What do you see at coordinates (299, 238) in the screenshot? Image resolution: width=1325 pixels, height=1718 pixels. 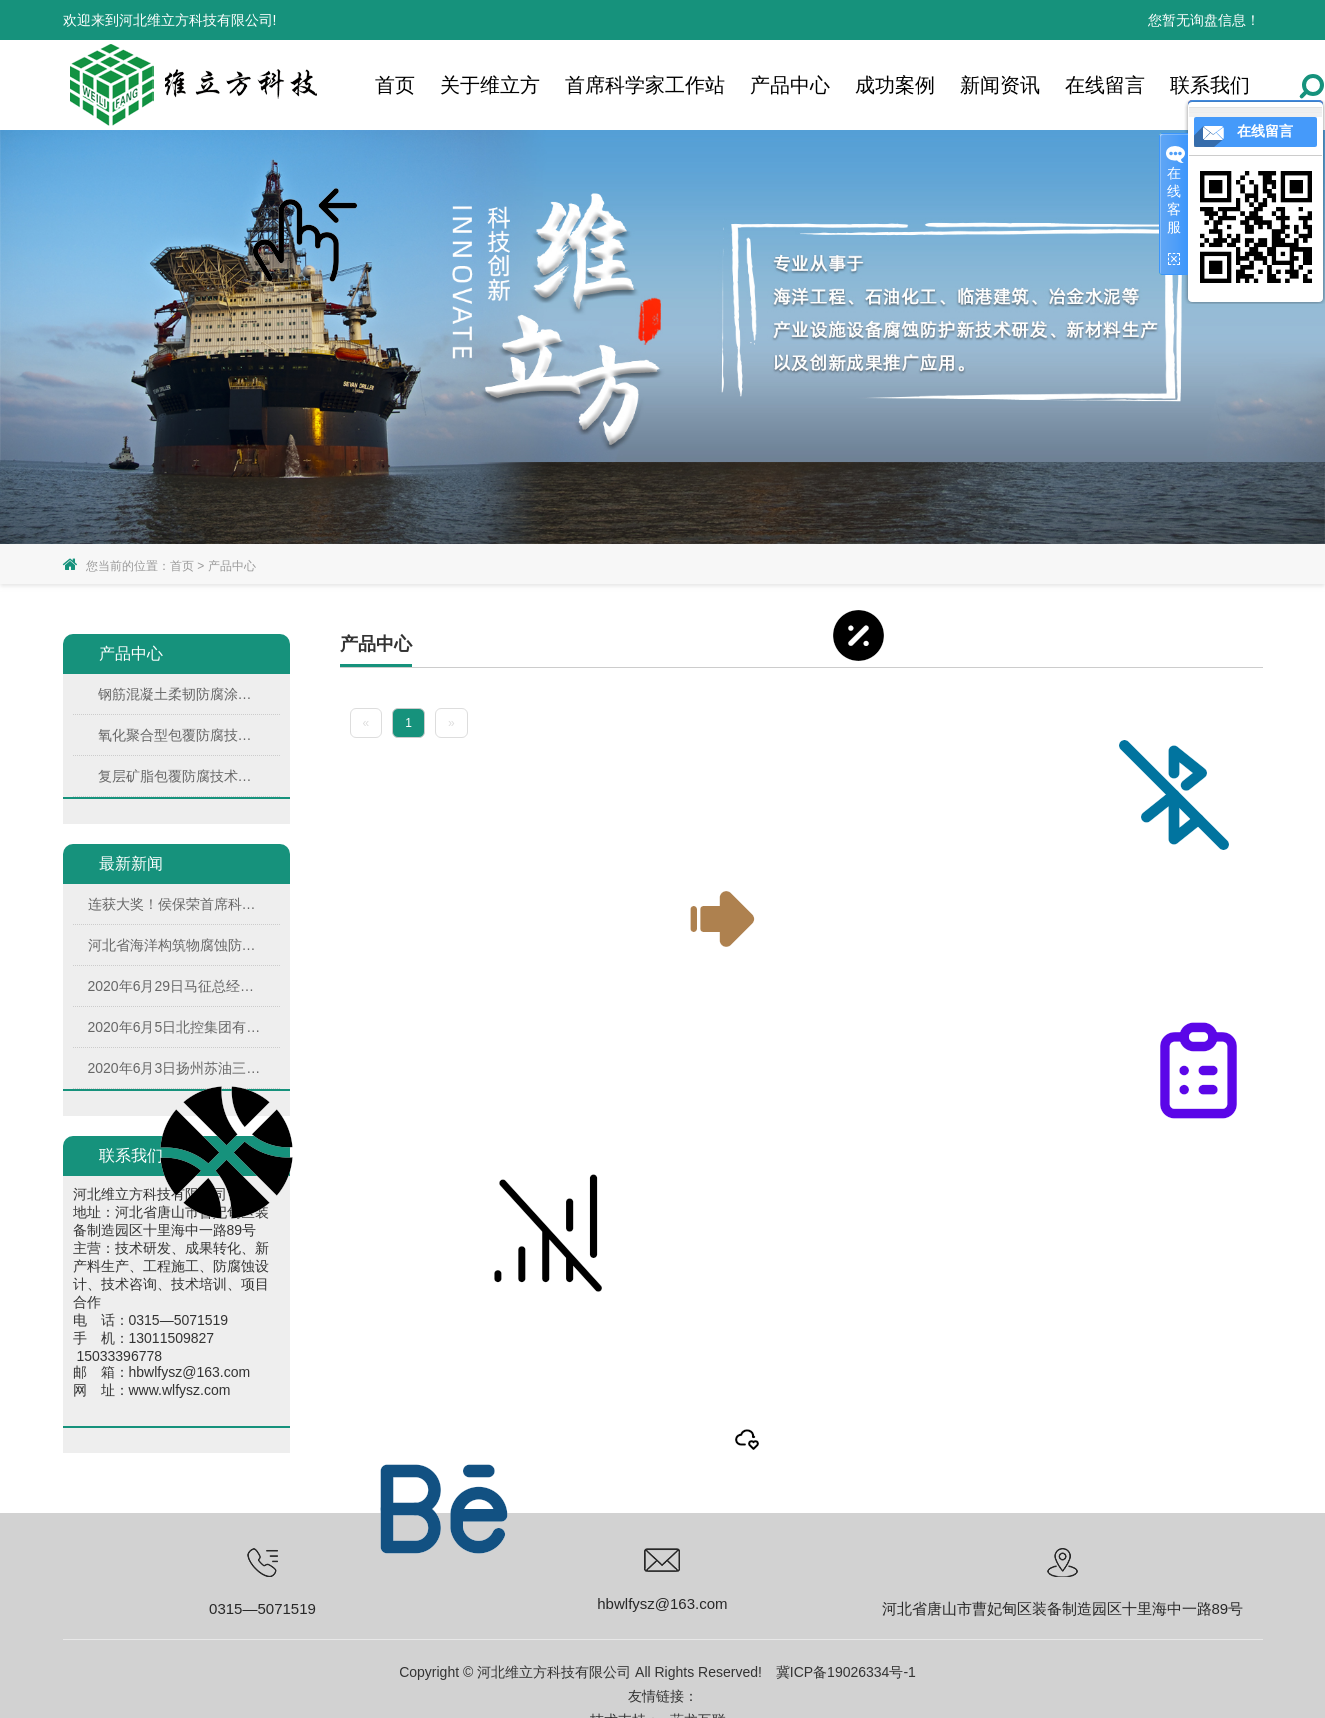 I see `swipe left to navigate or dismiss` at bounding box center [299, 238].